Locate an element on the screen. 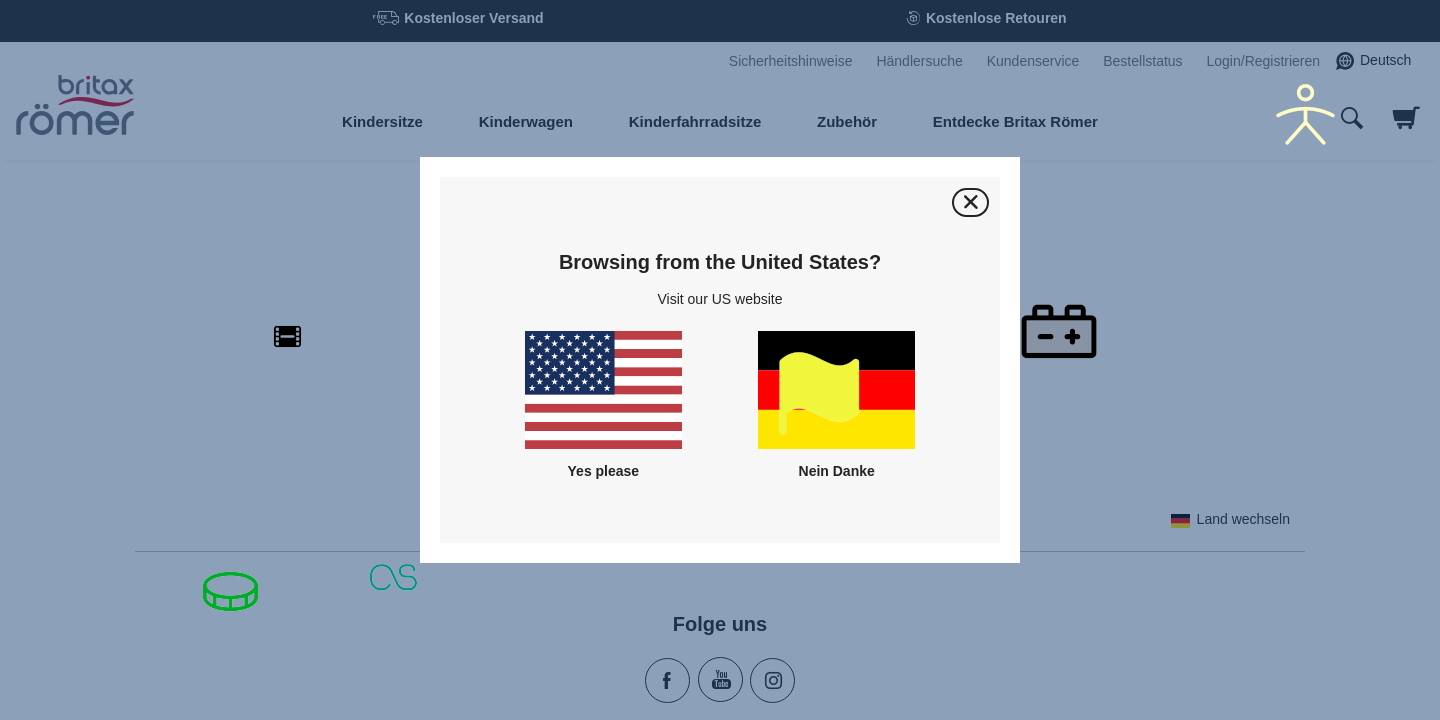 This screenshot has width=1440, height=720. flag or bookmark an item for follow-up is located at coordinates (816, 392).